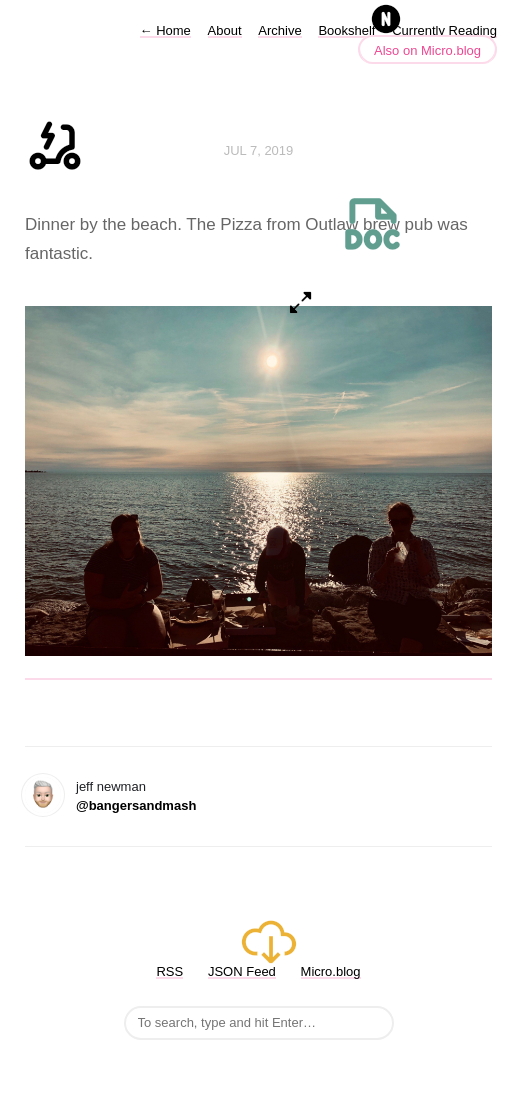  What do you see at coordinates (55, 147) in the screenshot?
I see `select electric scooter as transportation mode` at bounding box center [55, 147].